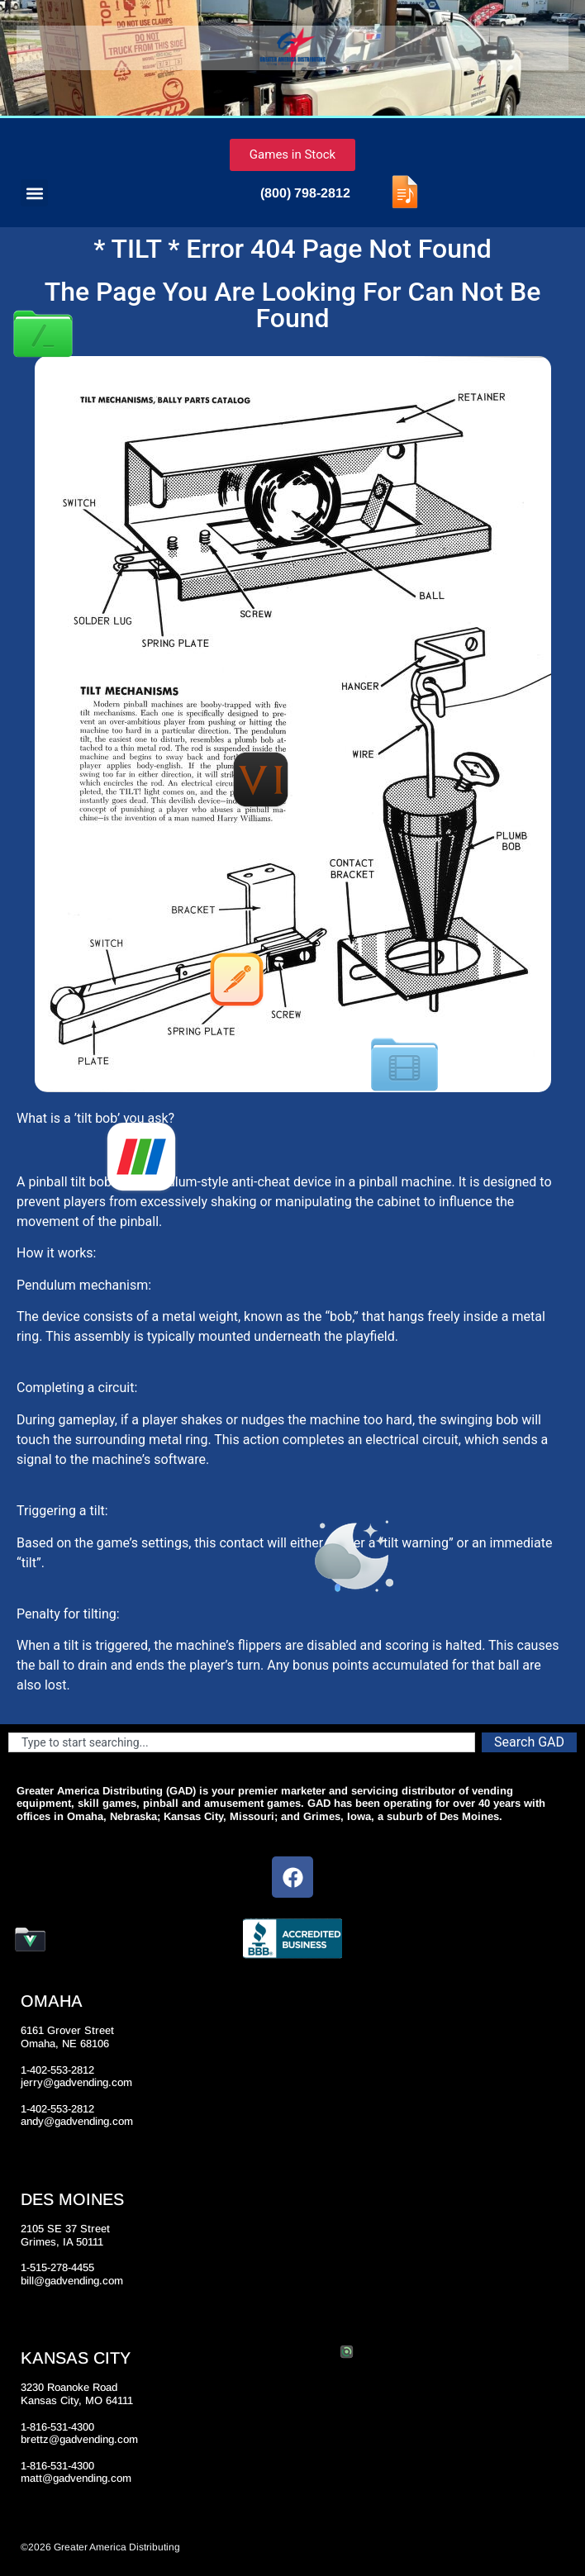  What do you see at coordinates (141, 1157) in the screenshot?
I see `open ParaView application` at bounding box center [141, 1157].